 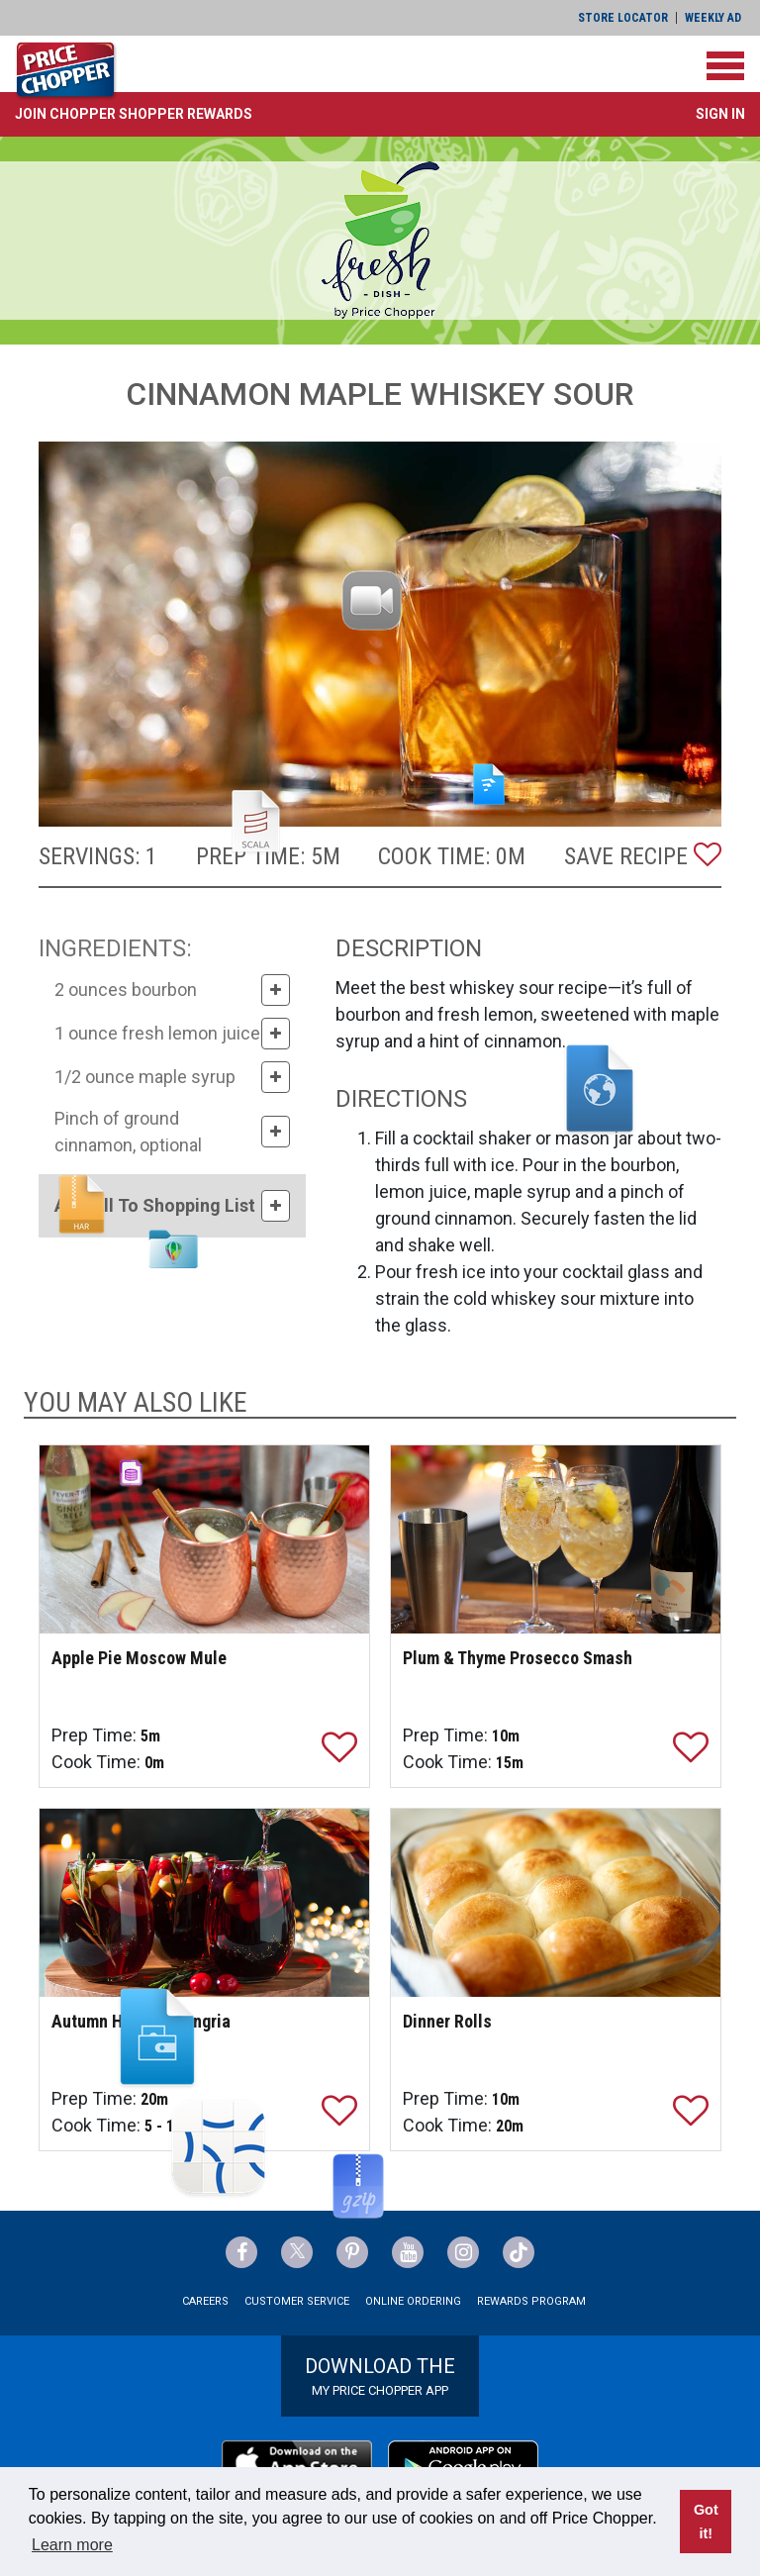 I want to click on a scala source code file, so click(x=255, y=822).